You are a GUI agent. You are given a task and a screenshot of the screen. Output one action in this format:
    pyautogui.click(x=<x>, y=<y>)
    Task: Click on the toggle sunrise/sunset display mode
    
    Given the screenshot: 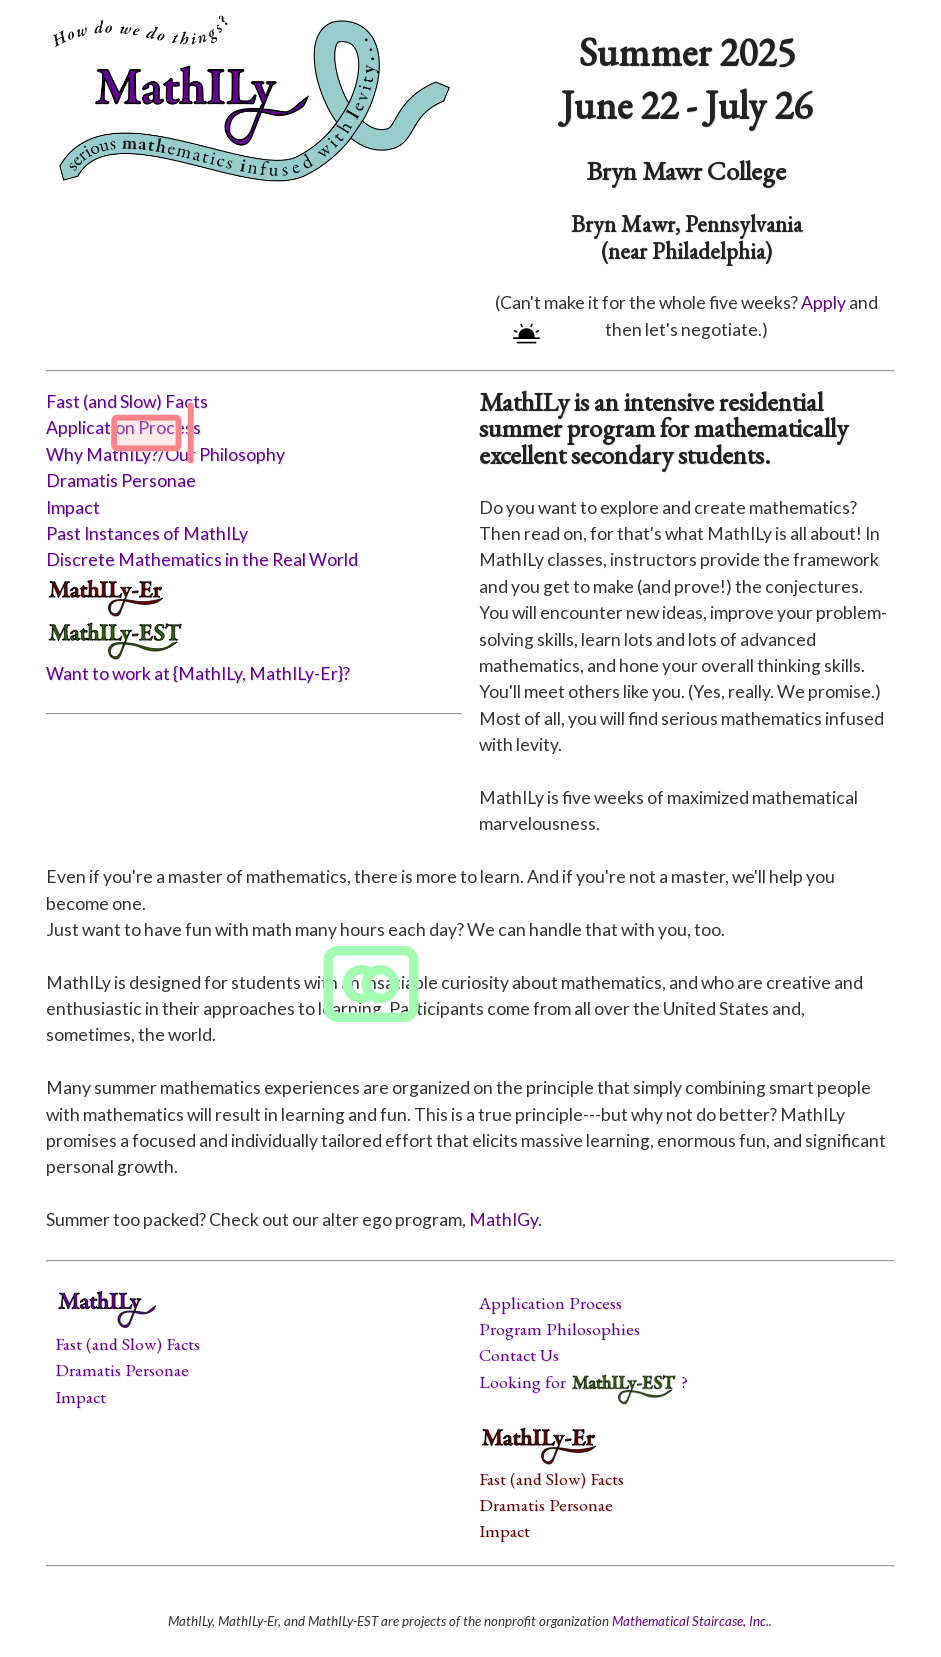 What is the action you would take?
    pyautogui.click(x=526, y=334)
    